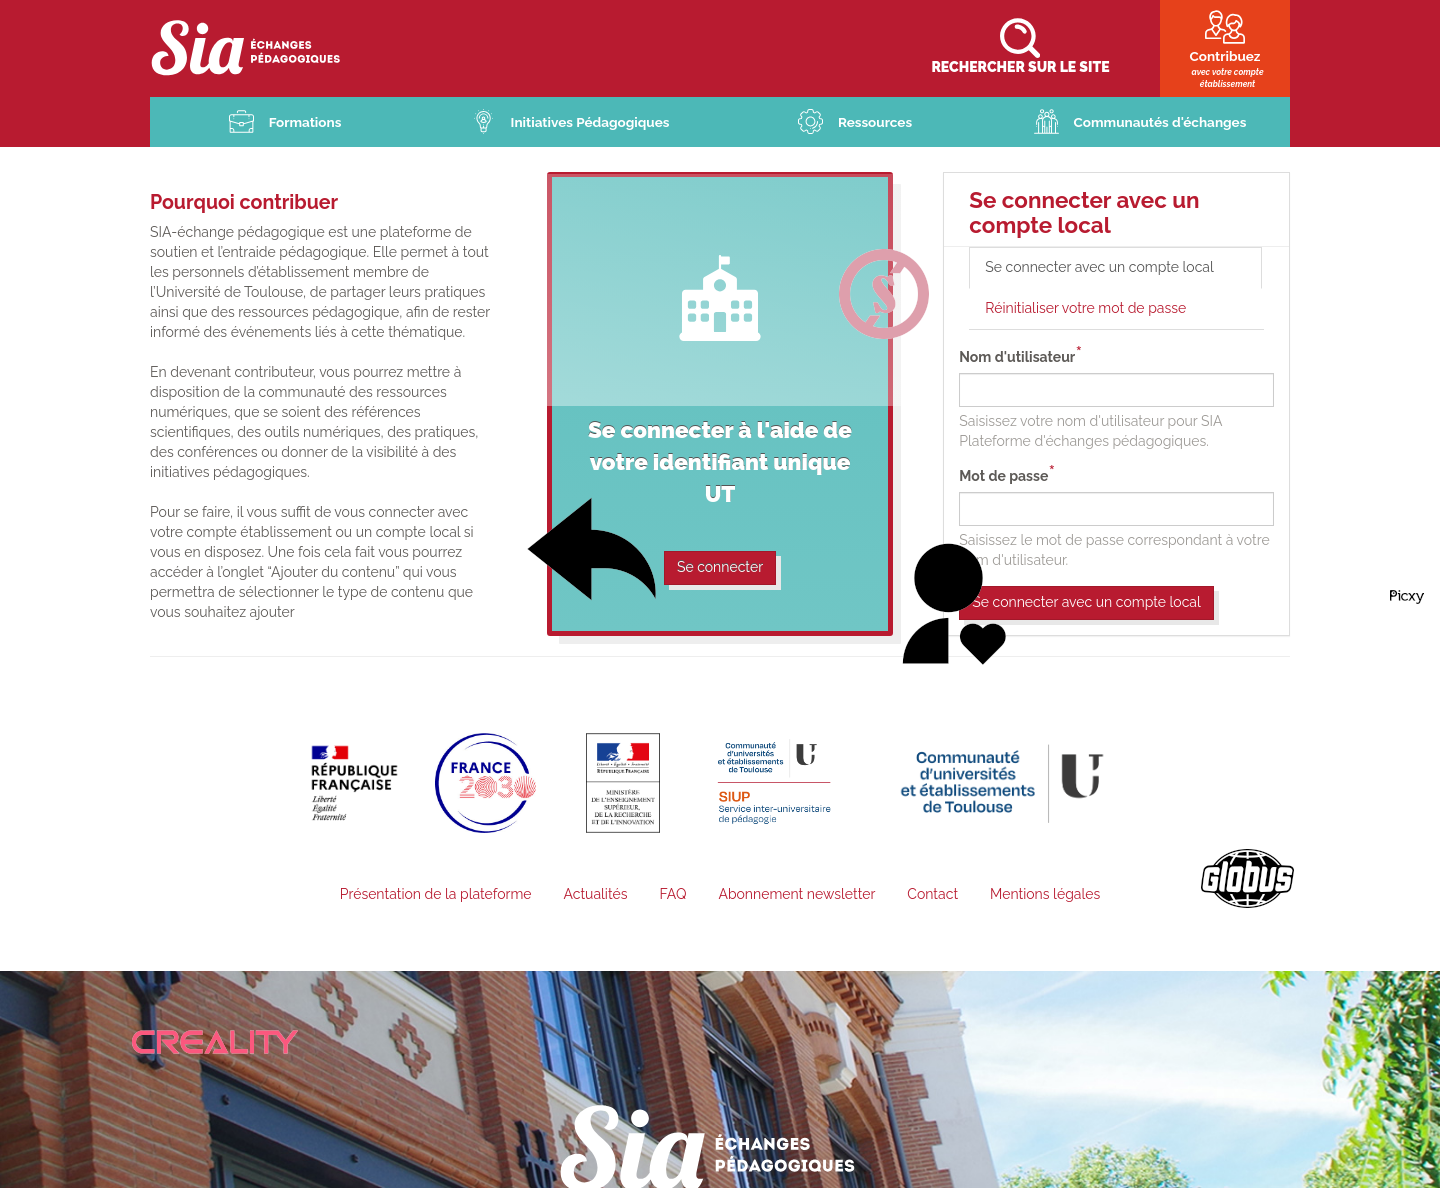 This screenshot has height=1188, width=1440. I want to click on open the Picxy stock photography platform, so click(1407, 597).